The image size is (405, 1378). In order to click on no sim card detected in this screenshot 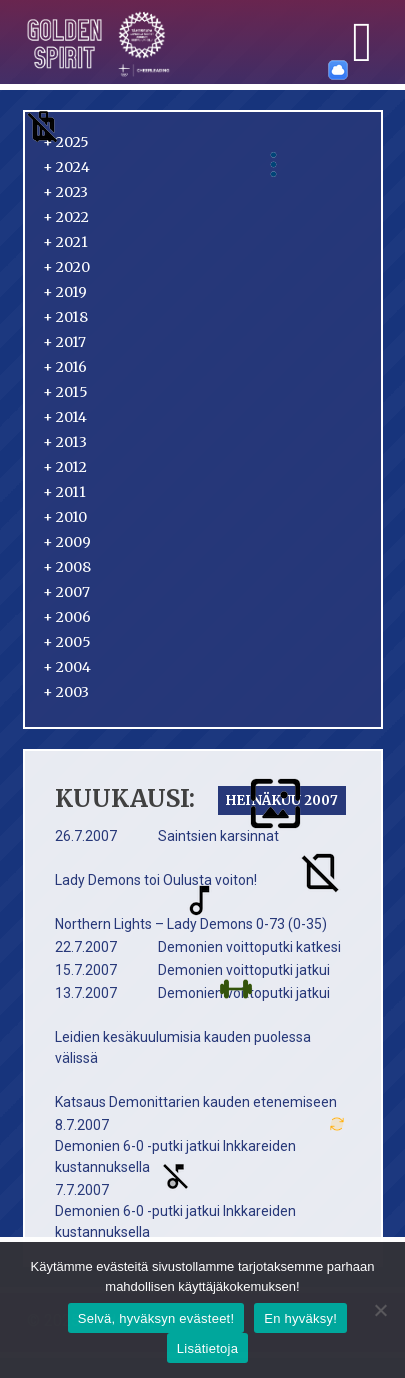, I will do `click(320, 871)`.